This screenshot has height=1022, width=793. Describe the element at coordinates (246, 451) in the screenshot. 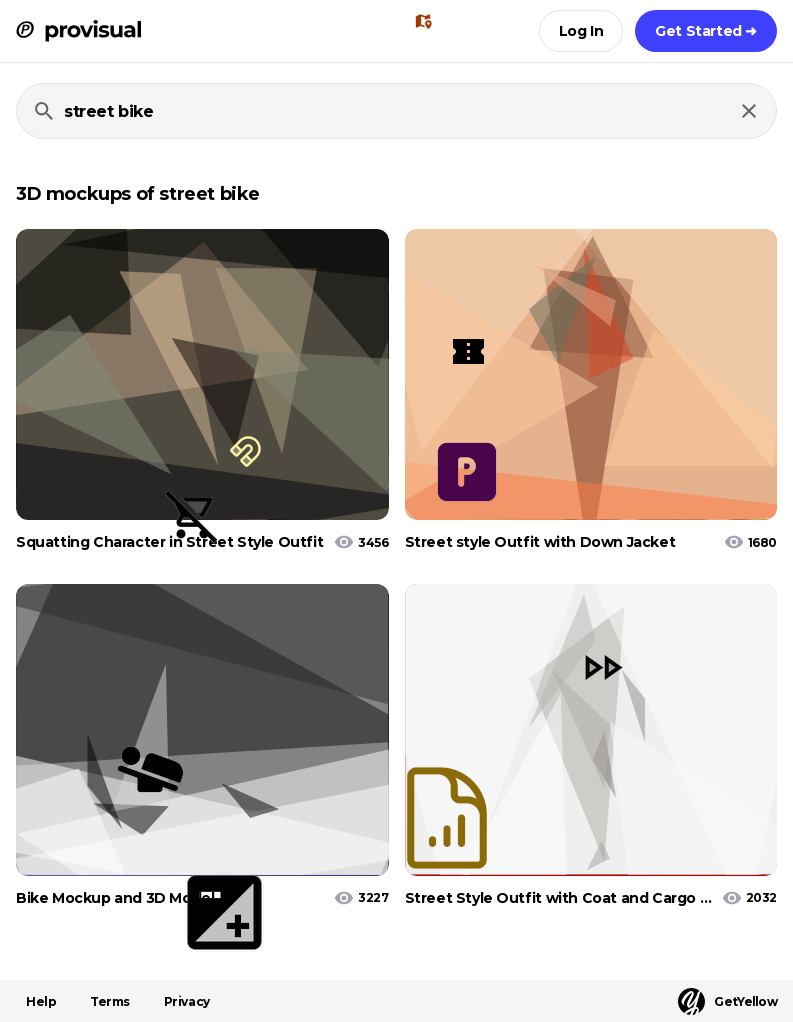

I see `attract or pin related items together` at that location.